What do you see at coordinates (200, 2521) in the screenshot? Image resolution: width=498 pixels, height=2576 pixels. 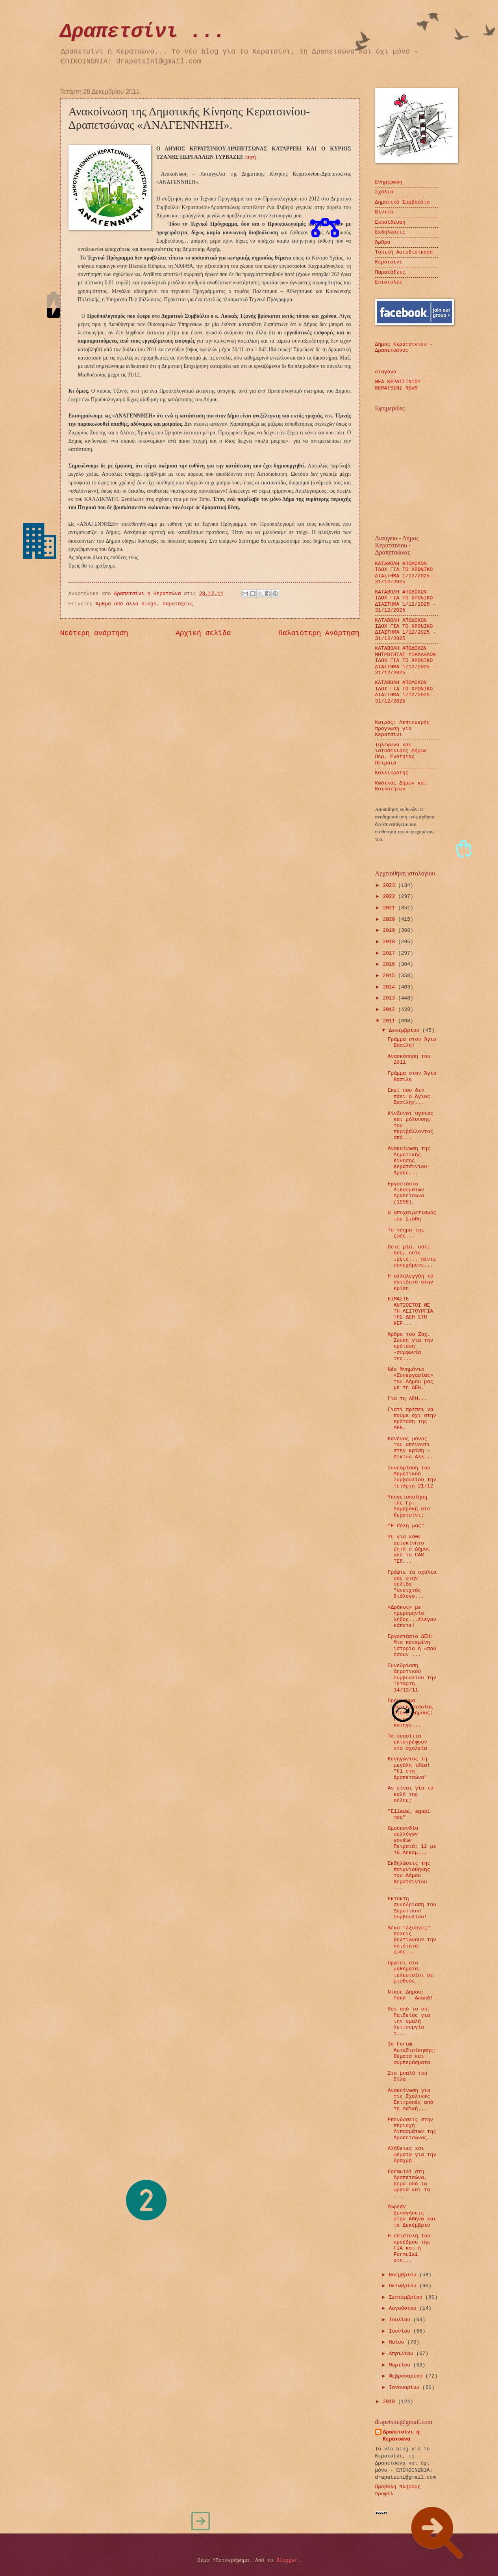 I see `navigate to the next page or section` at bounding box center [200, 2521].